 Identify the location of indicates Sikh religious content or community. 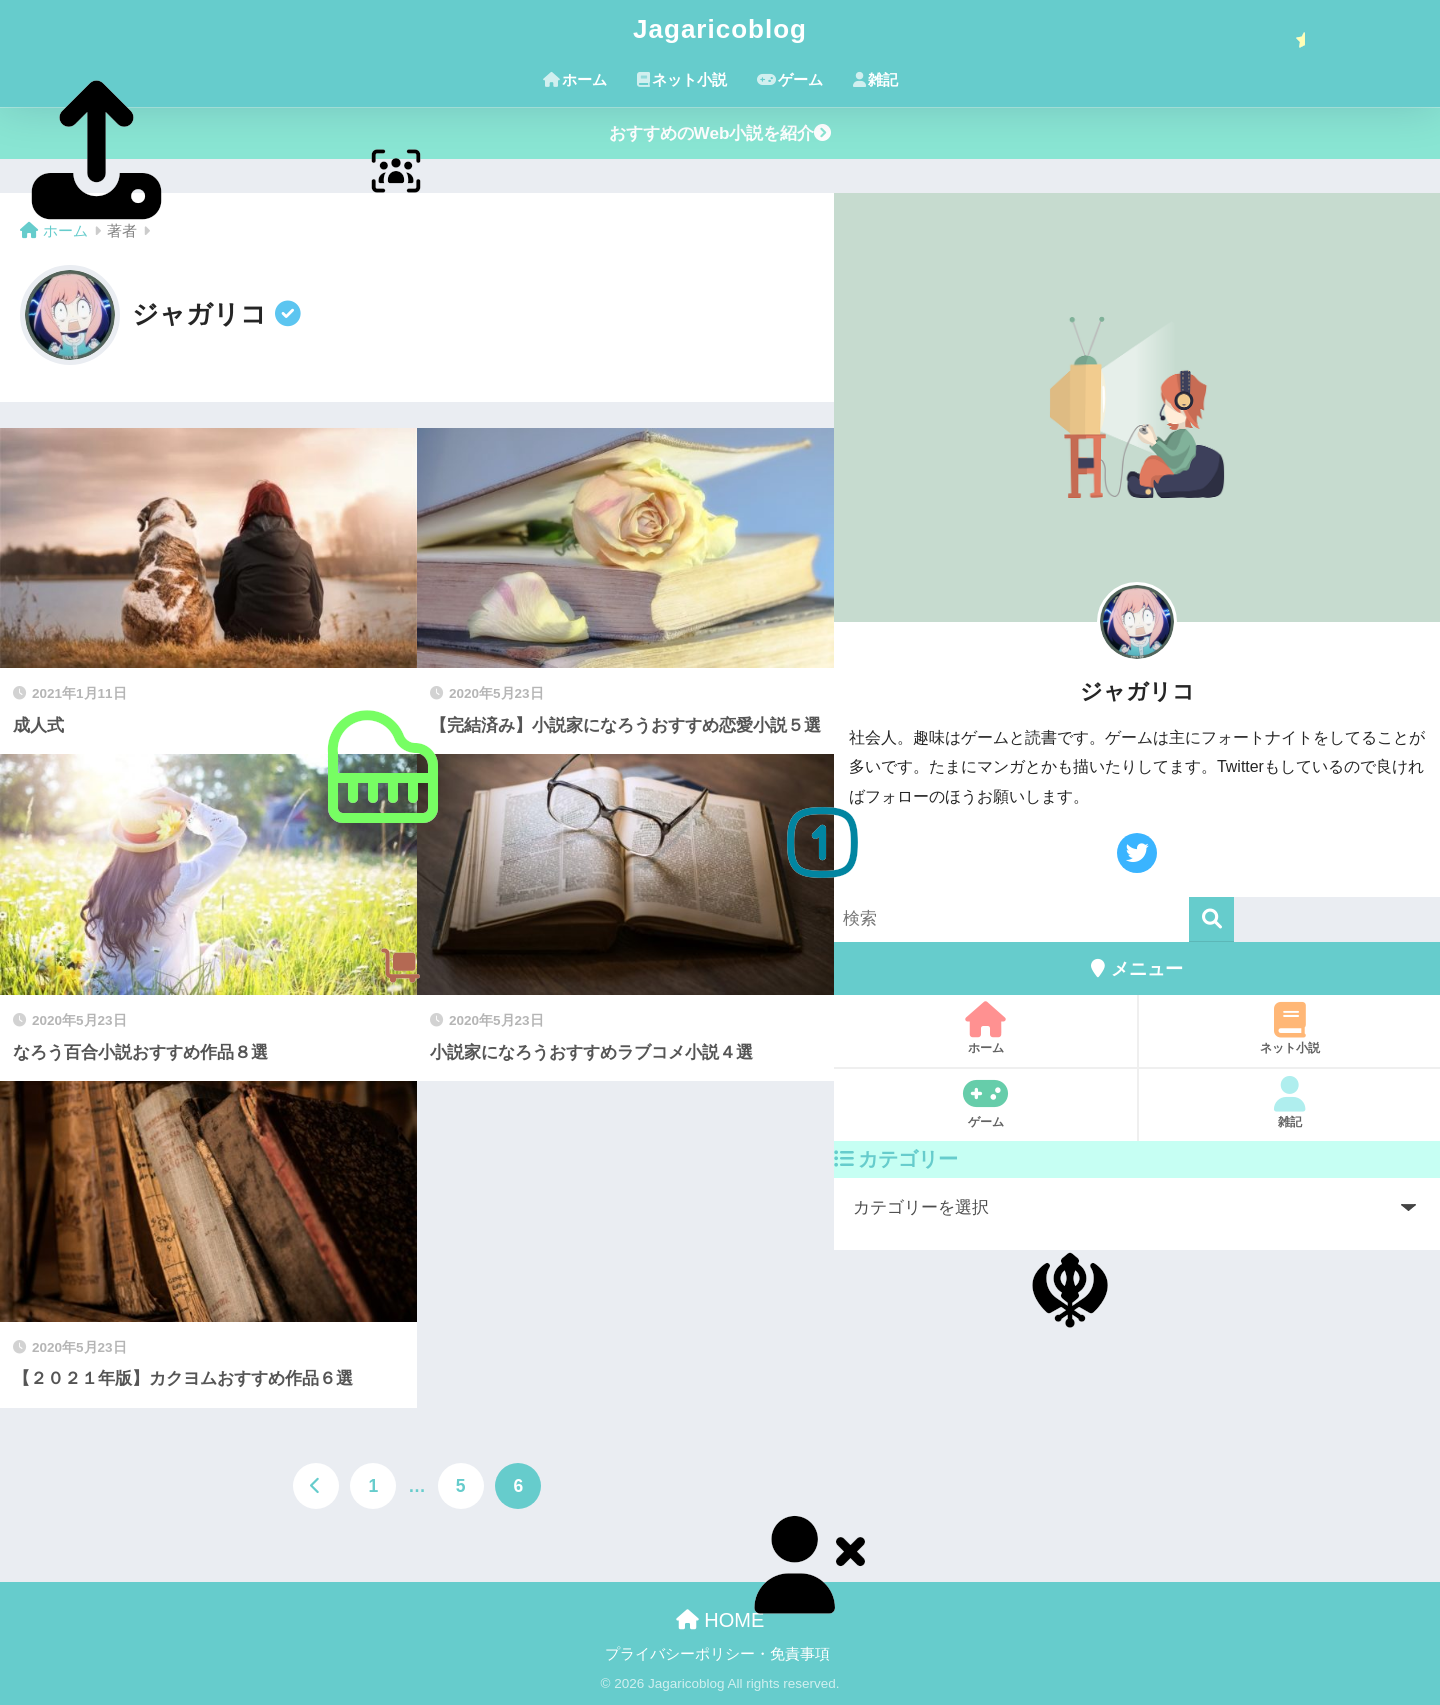
(1070, 1290).